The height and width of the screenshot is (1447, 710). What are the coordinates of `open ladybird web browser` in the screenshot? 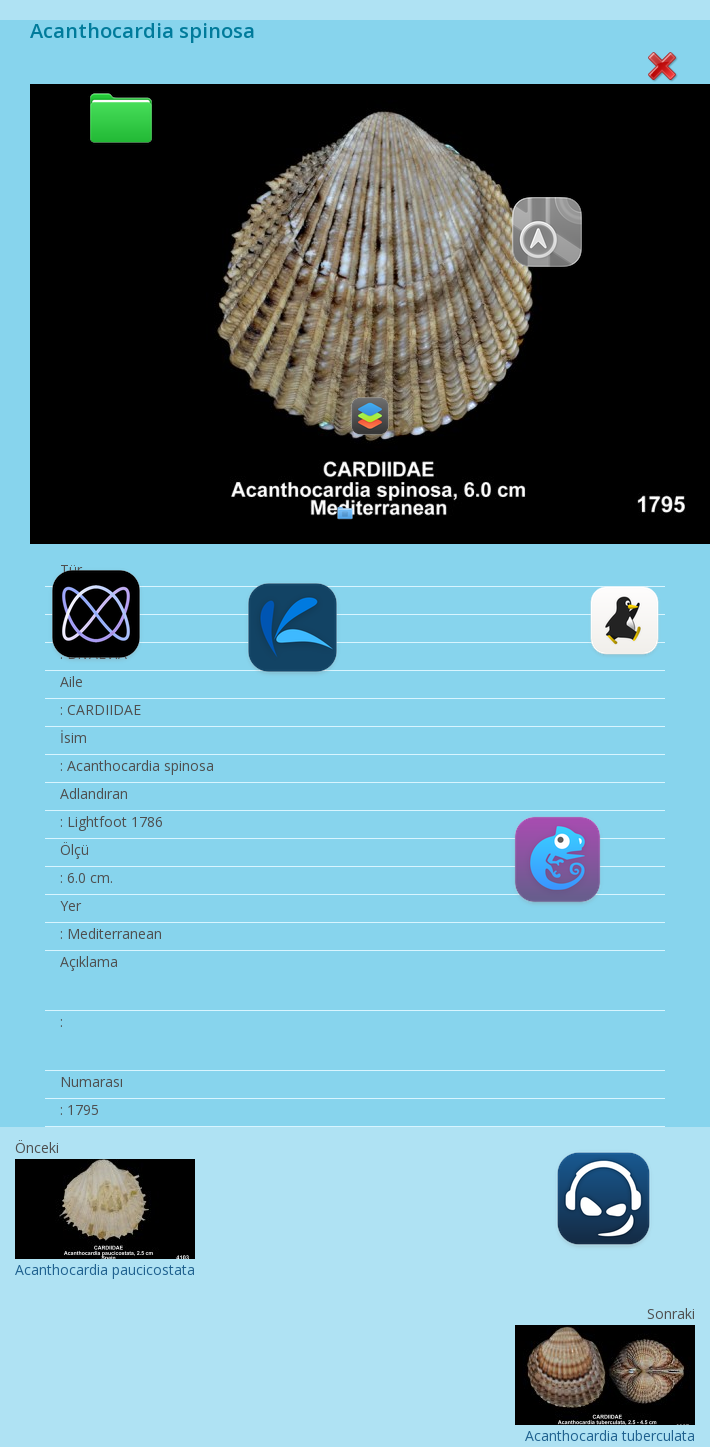 It's located at (96, 614).